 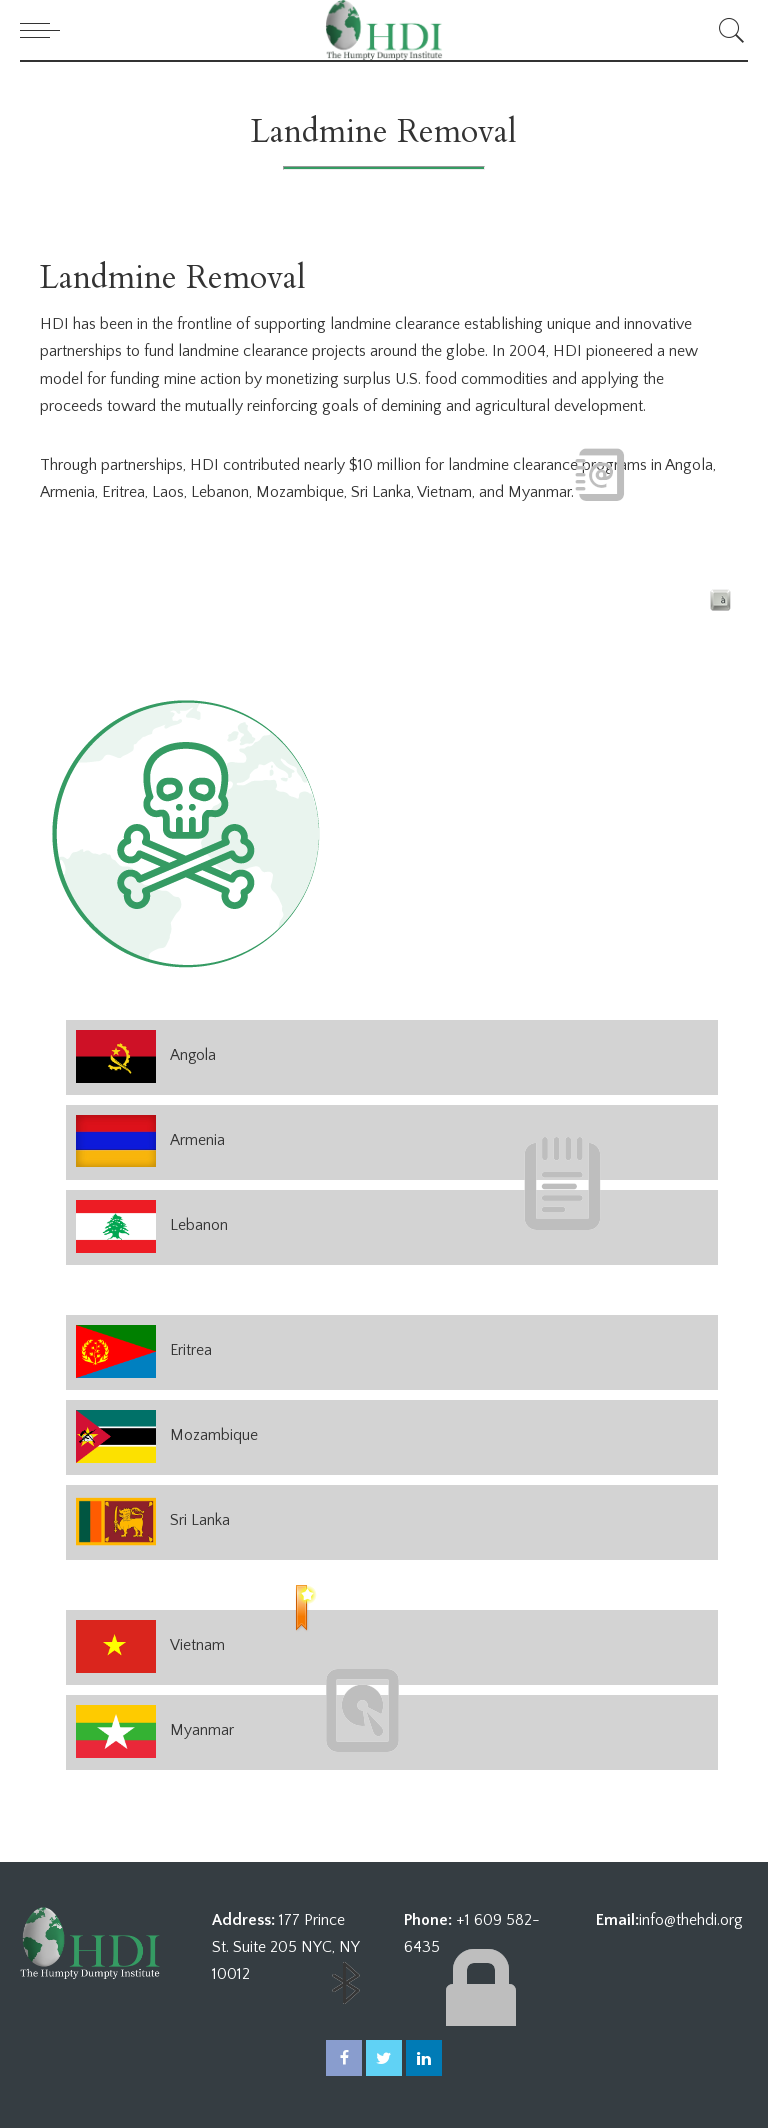 What do you see at coordinates (720, 600) in the screenshot?
I see `open character map to insert special symbols` at bounding box center [720, 600].